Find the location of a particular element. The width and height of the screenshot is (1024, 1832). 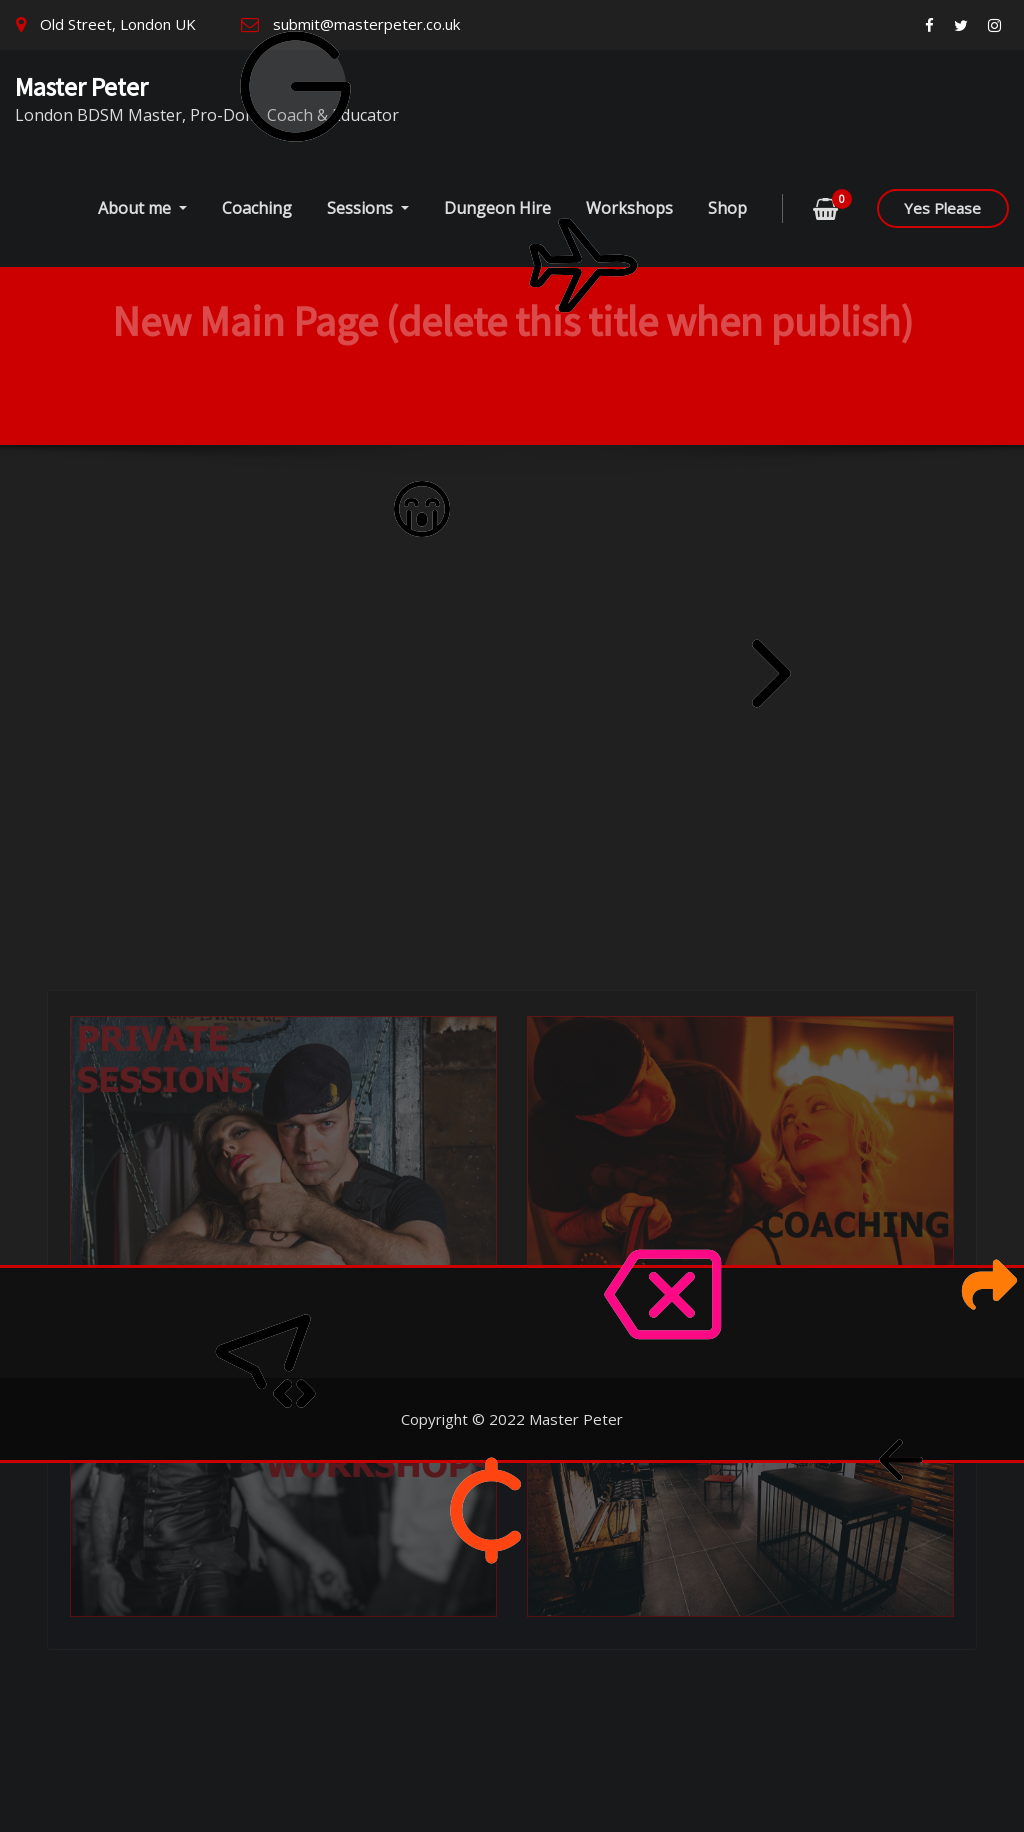

delete the last character entered is located at coordinates (667, 1294).